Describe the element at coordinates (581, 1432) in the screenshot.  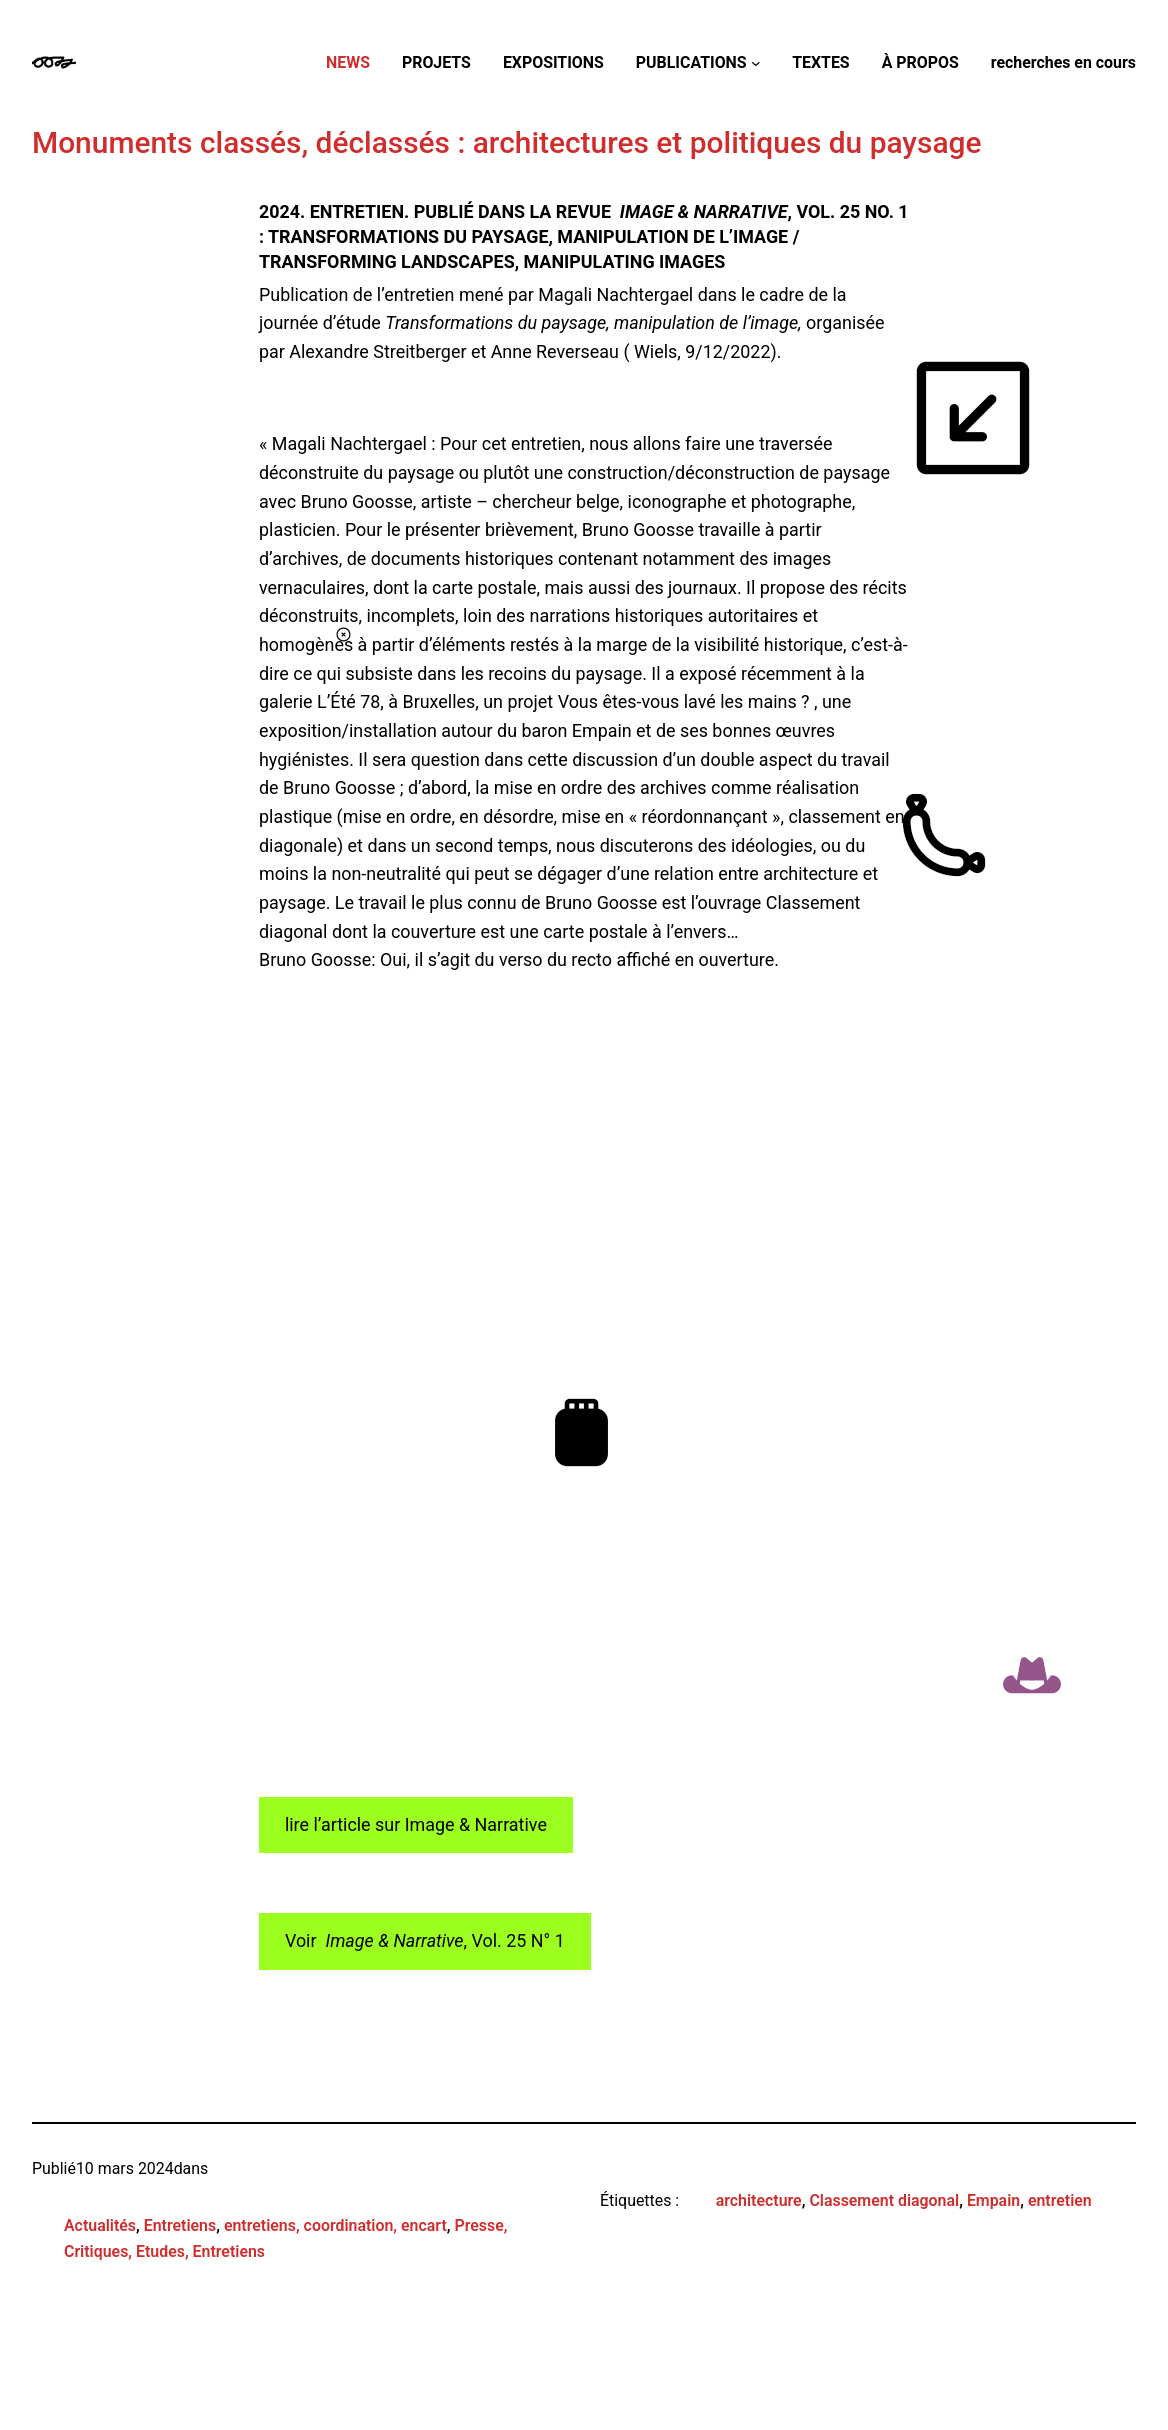
I see `store or save items in a container` at that location.